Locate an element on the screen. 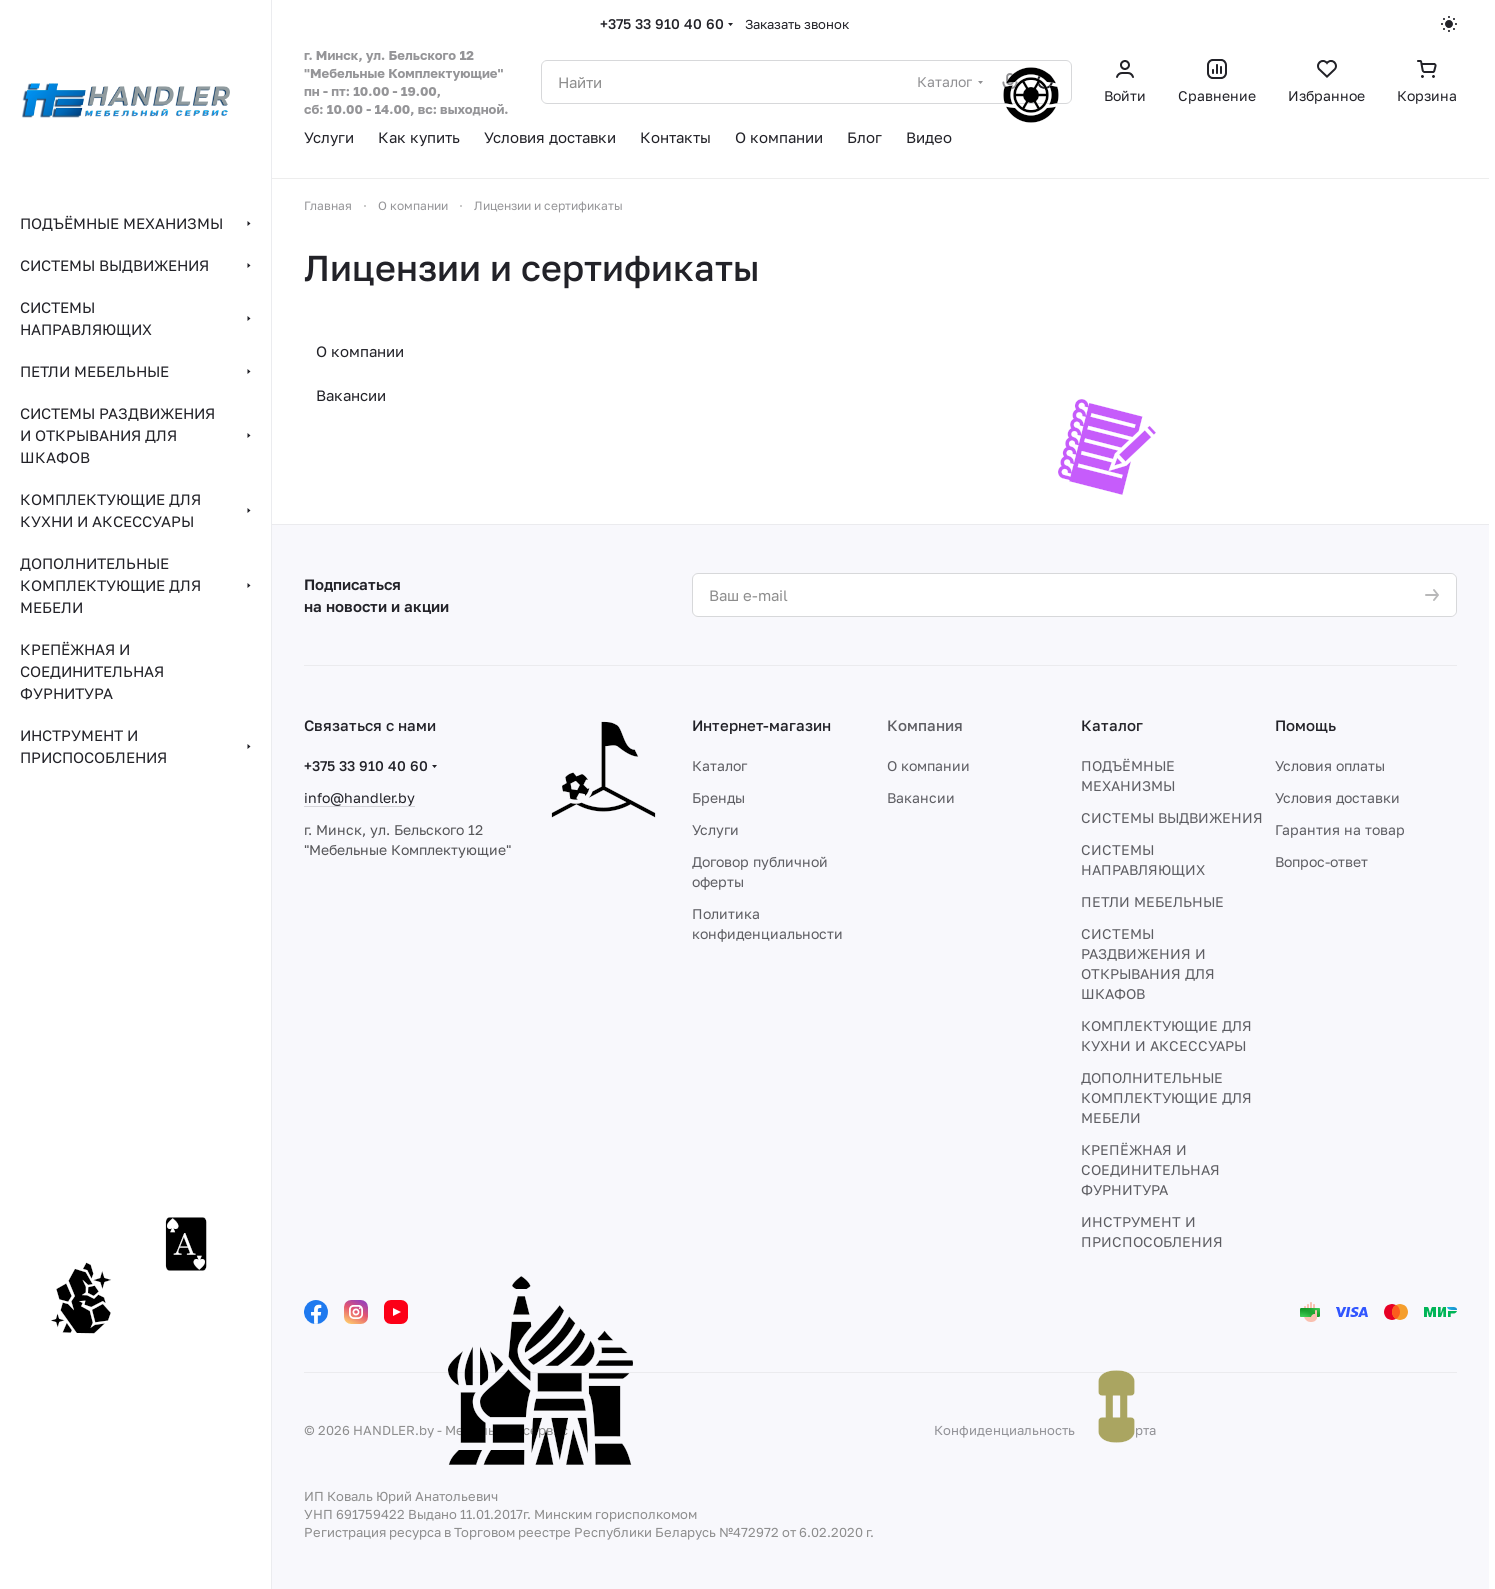 The image size is (1495, 1589). use grenade weapon or explosive item is located at coordinates (1116, 1406).